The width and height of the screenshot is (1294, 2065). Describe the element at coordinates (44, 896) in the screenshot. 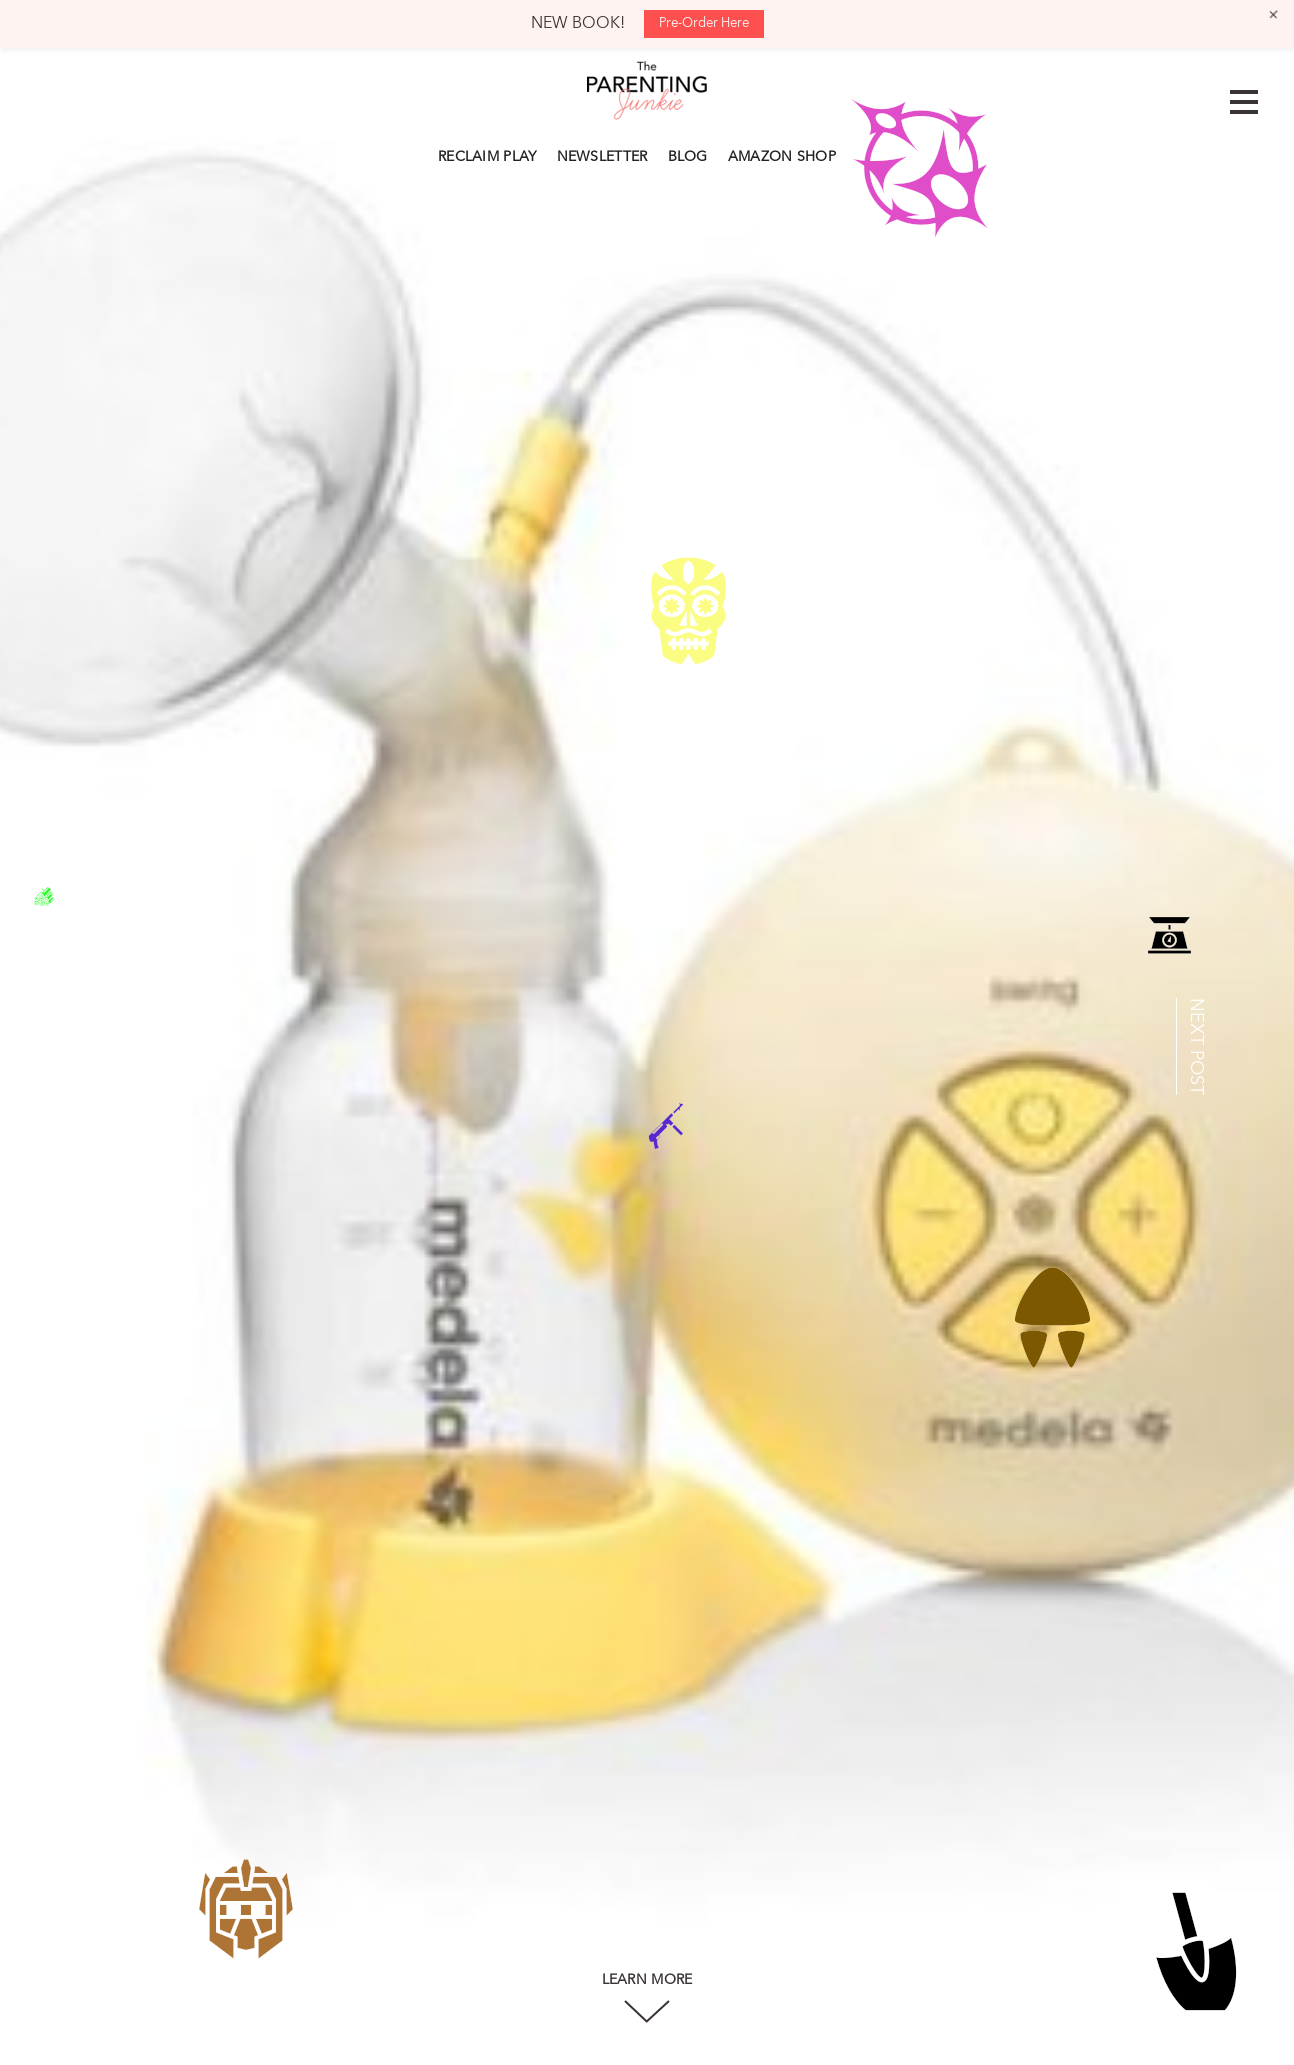

I see `wood resource inventory in a crafting game` at that location.